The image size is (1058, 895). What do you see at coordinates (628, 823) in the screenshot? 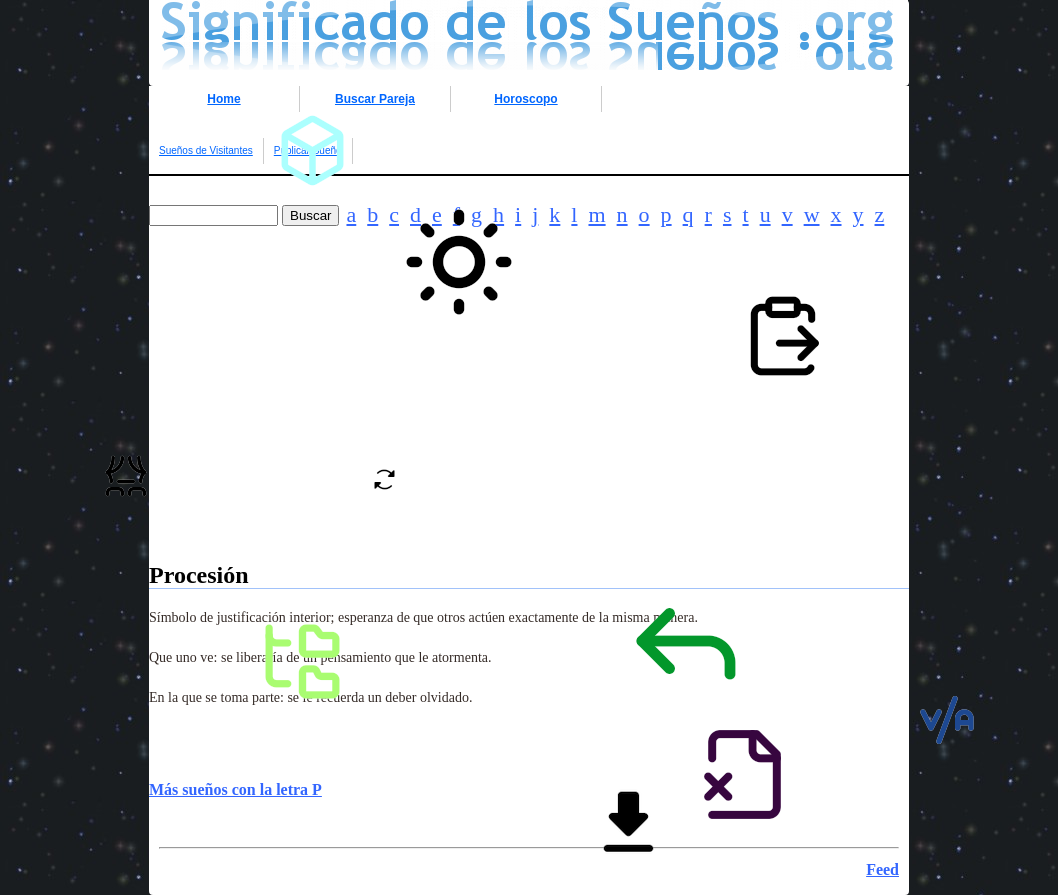
I see `download a file or content` at bounding box center [628, 823].